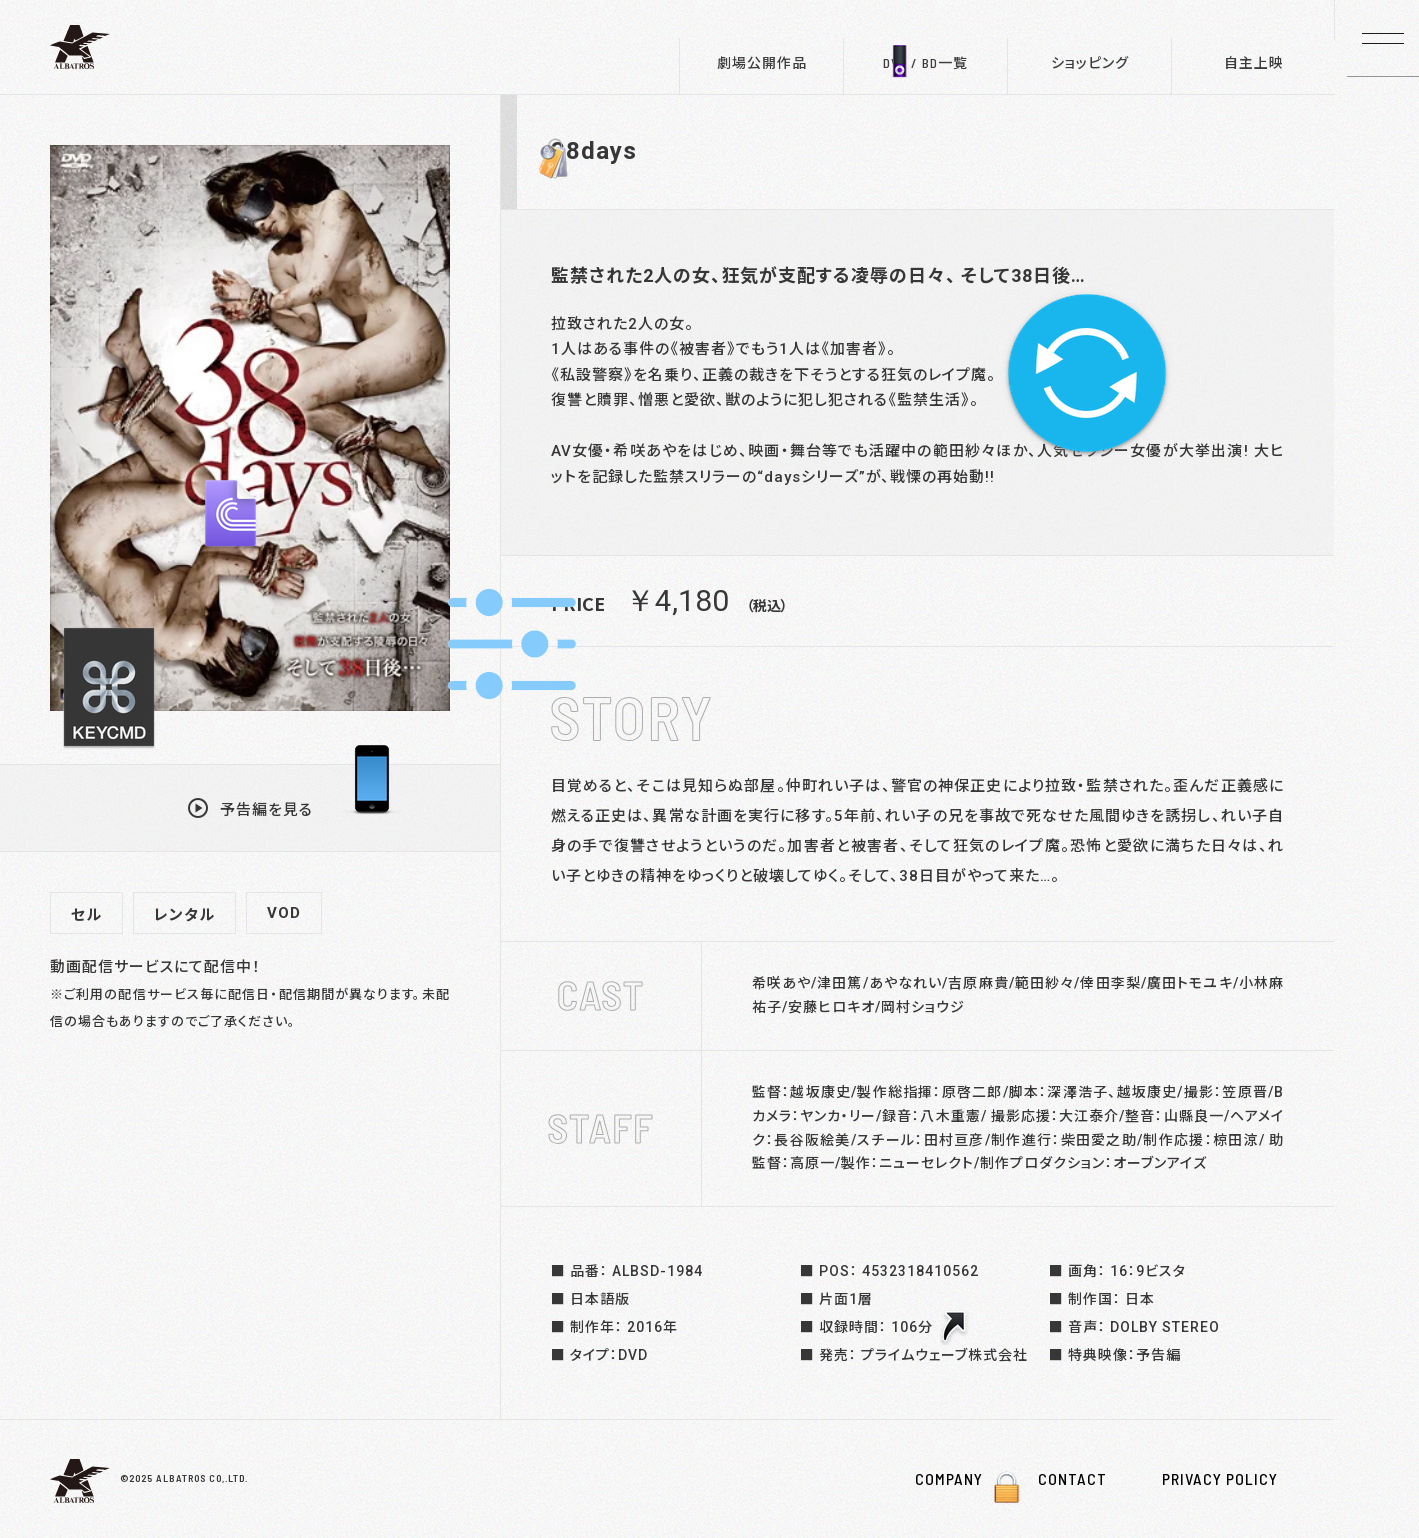 This screenshot has width=1419, height=1538. Describe the element at coordinates (109, 690) in the screenshot. I see `access keyboard shortcuts and command key bindings` at that location.